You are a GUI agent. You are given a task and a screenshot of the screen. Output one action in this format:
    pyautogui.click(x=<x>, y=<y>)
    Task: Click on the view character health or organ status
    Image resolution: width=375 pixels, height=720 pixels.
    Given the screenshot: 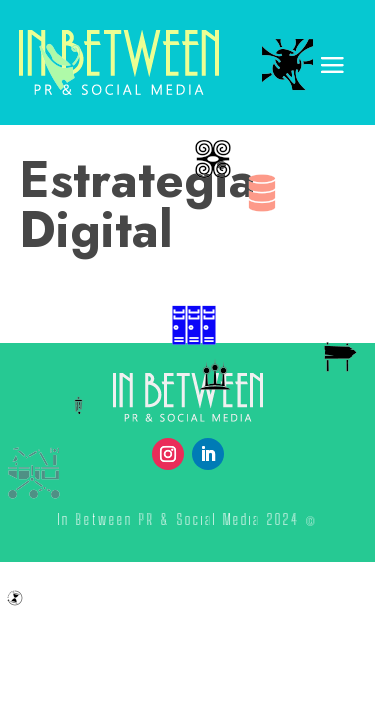 What is the action you would take?
    pyautogui.click(x=287, y=64)
    